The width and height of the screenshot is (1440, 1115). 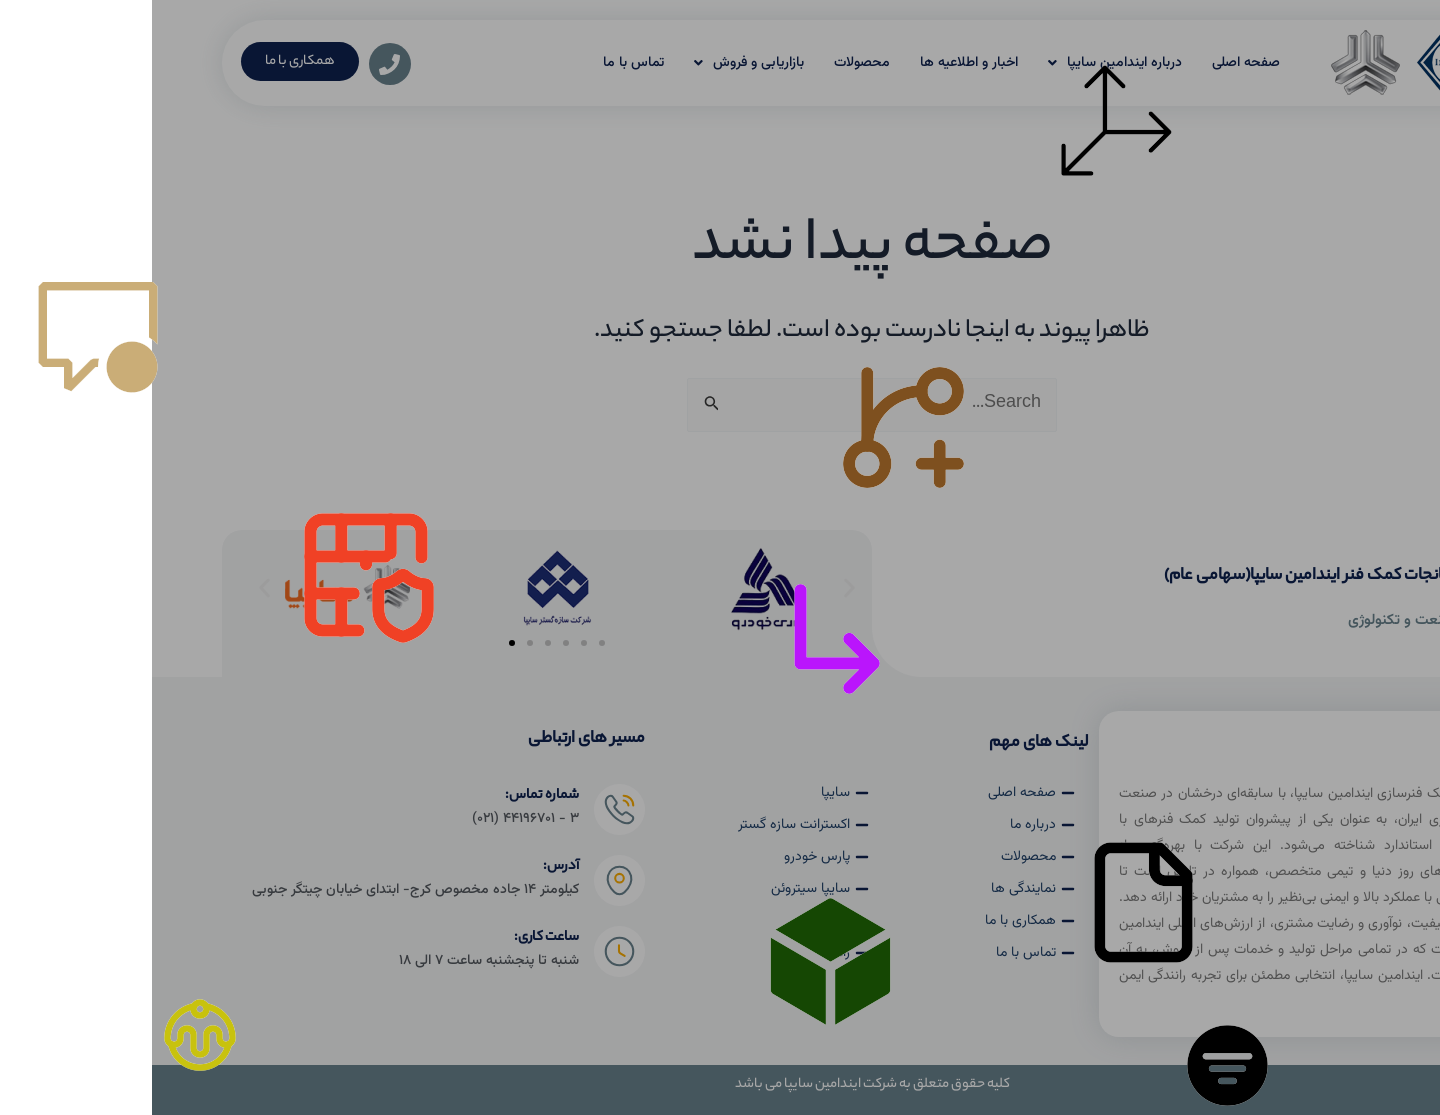 I want to click on view unresolved comments, so click(x=98, y=333).